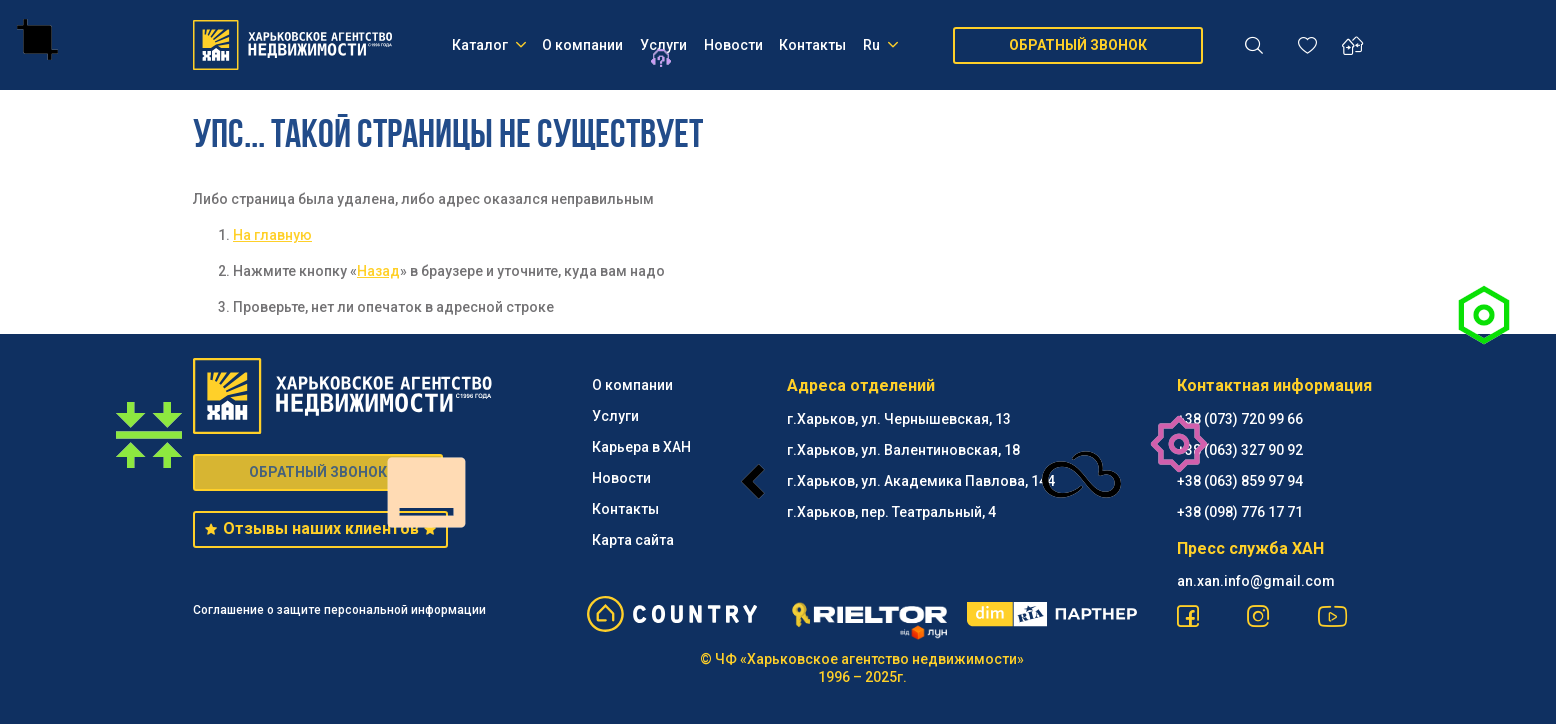 Image resolution: width=1556 pixels, height=724 pixels. Describe the element at coordinates (1179, 444) in the screenshot. I see `access app or system settings` at that location.